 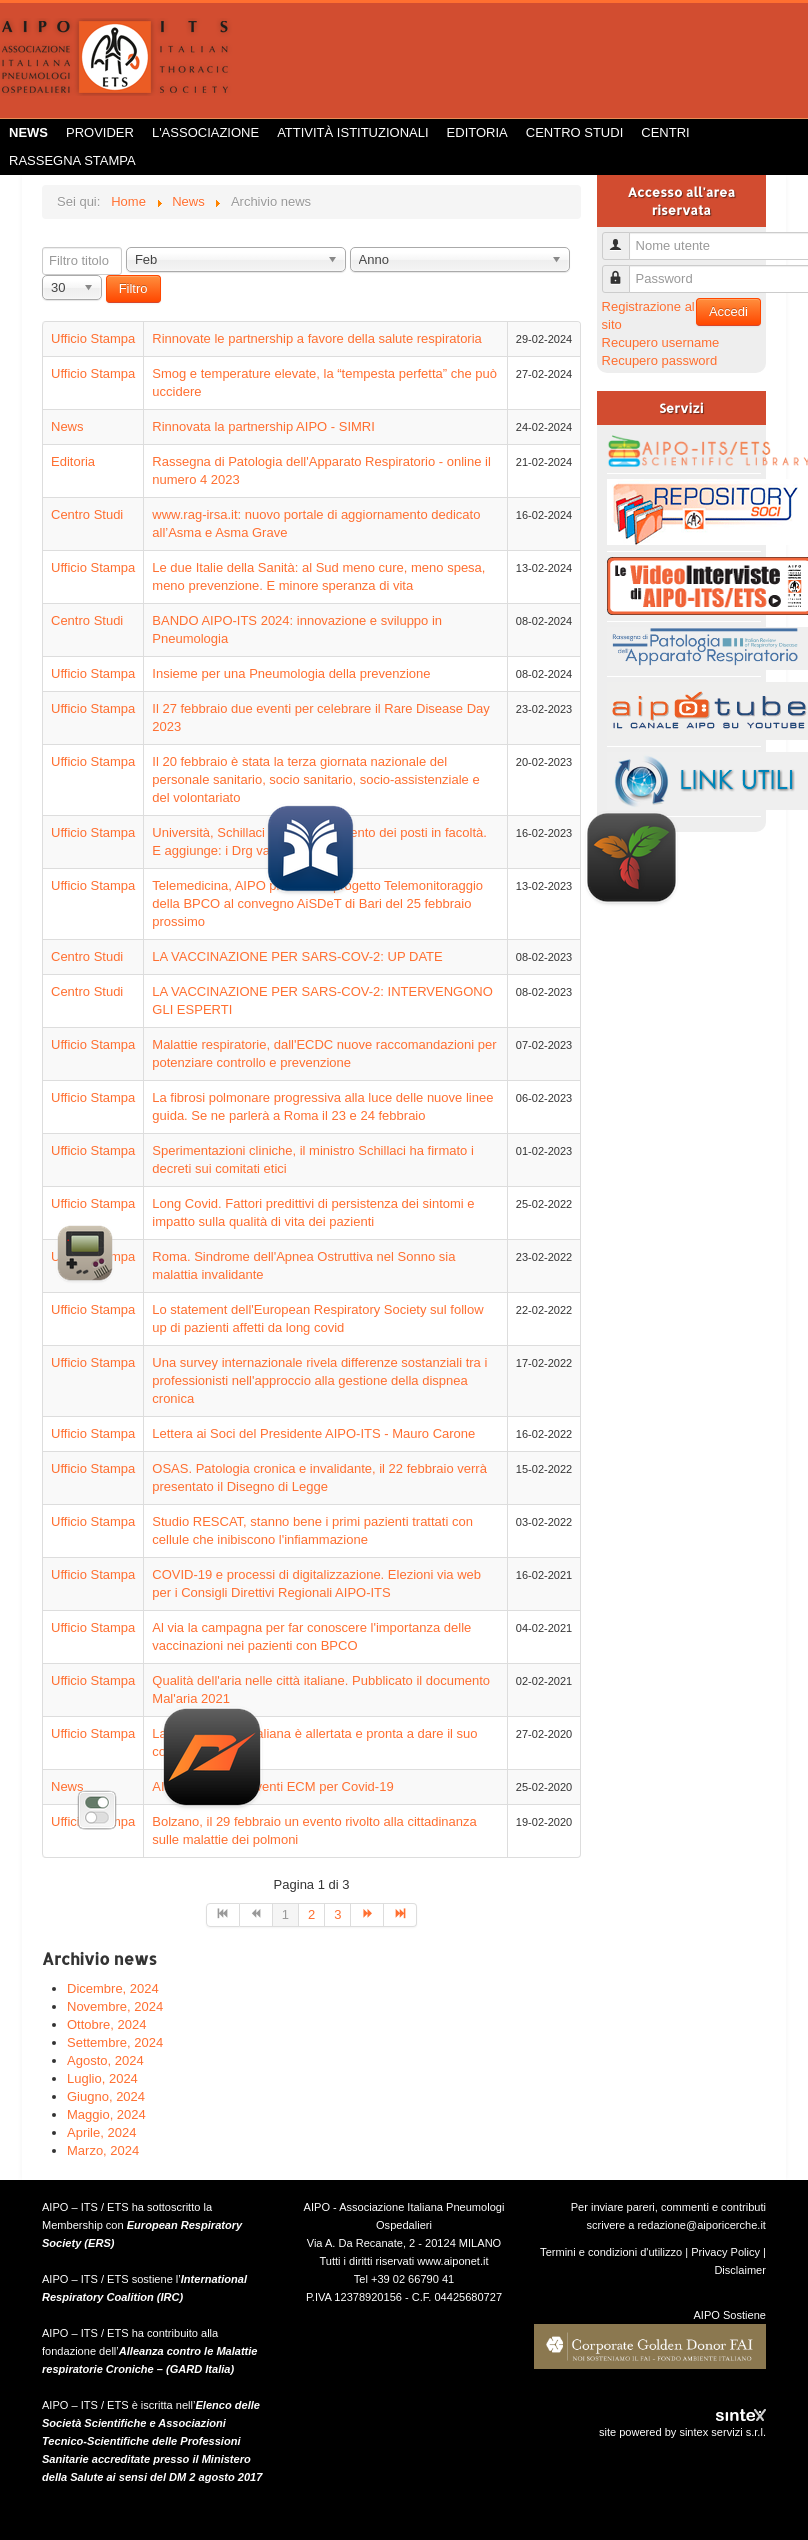 I want to click on launch cartridges retro game emulator, so click(x=85, y=1253).